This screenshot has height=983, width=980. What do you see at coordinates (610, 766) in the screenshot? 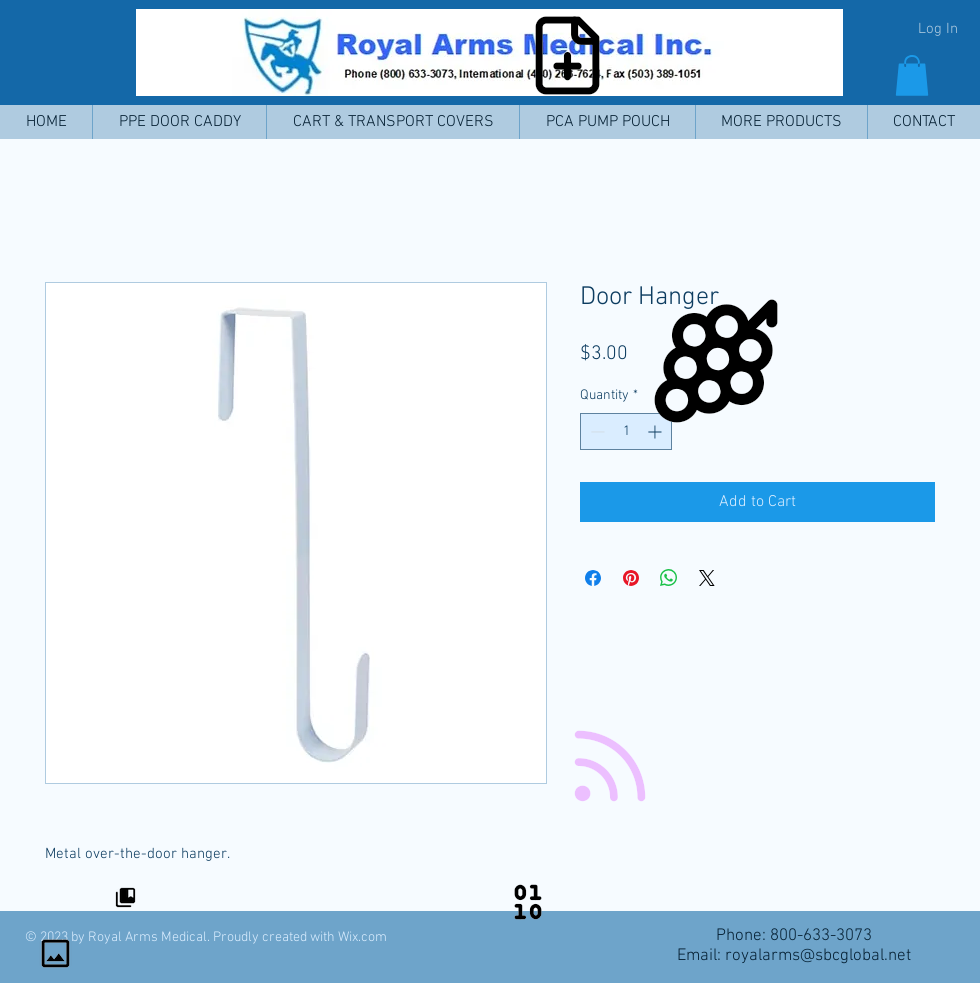
I see `subscribe to RSS feed` at bounding box center [610, 766].